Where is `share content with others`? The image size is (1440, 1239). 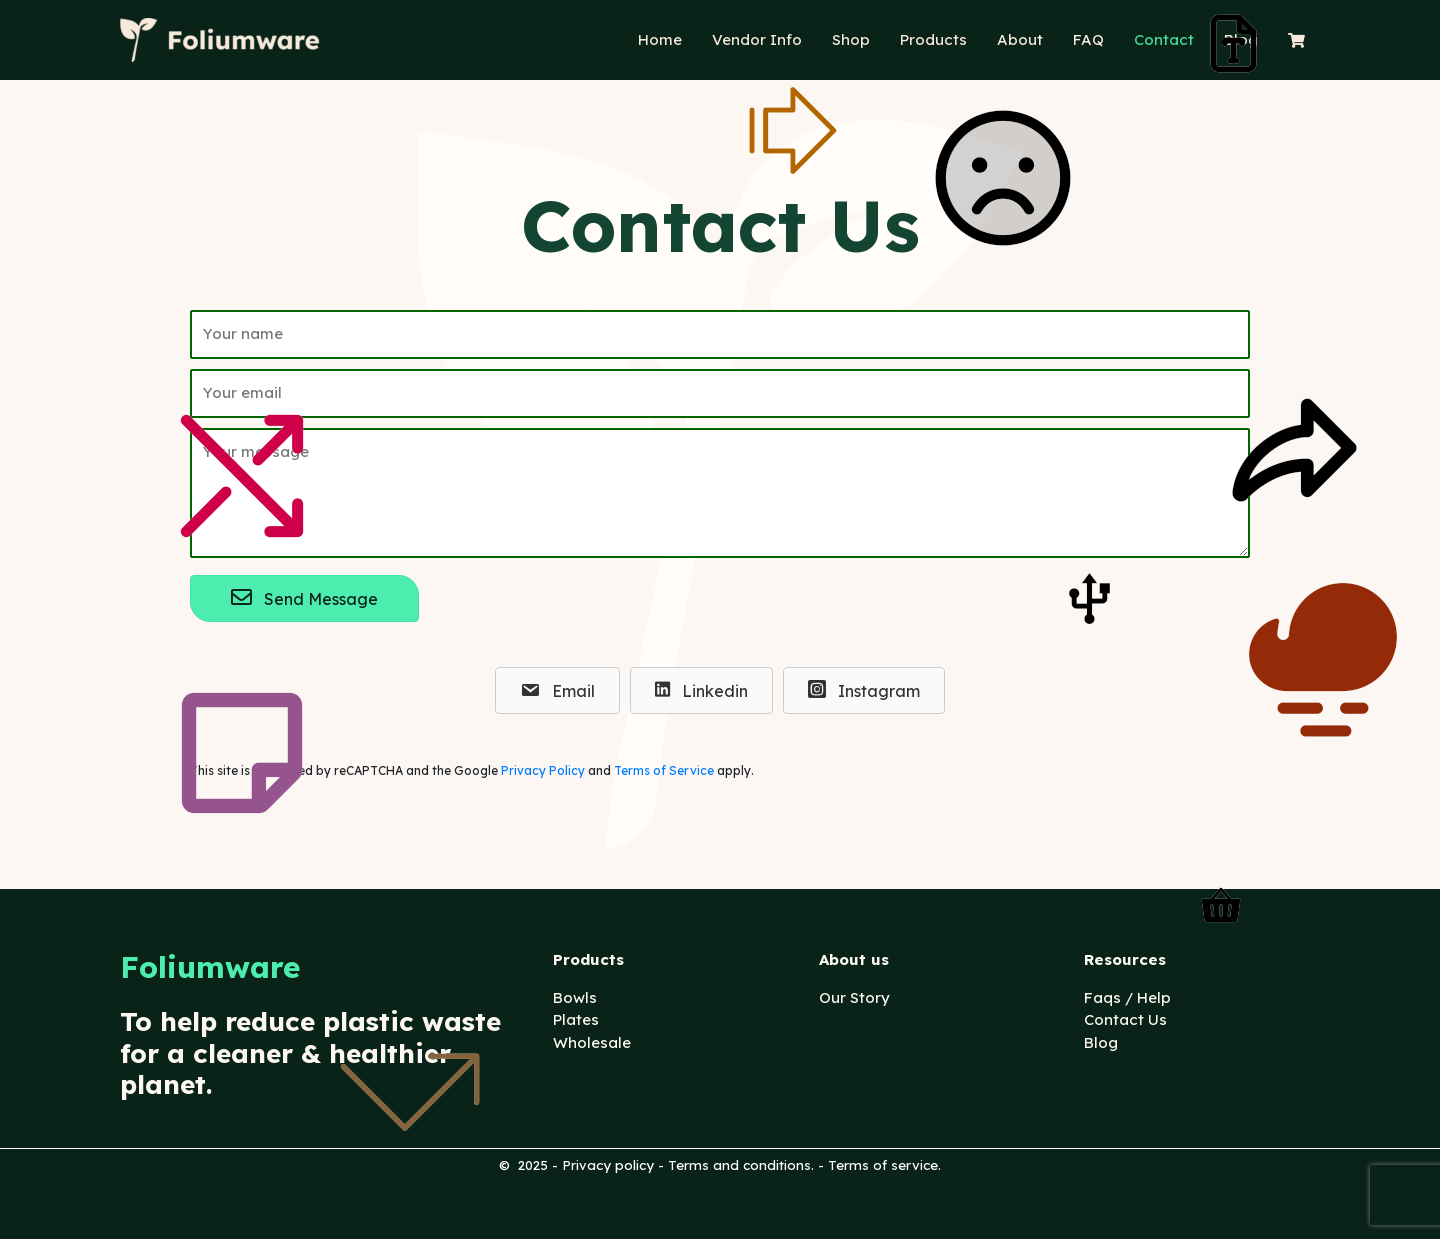 share content with others is located at coordinates (1294, 456).